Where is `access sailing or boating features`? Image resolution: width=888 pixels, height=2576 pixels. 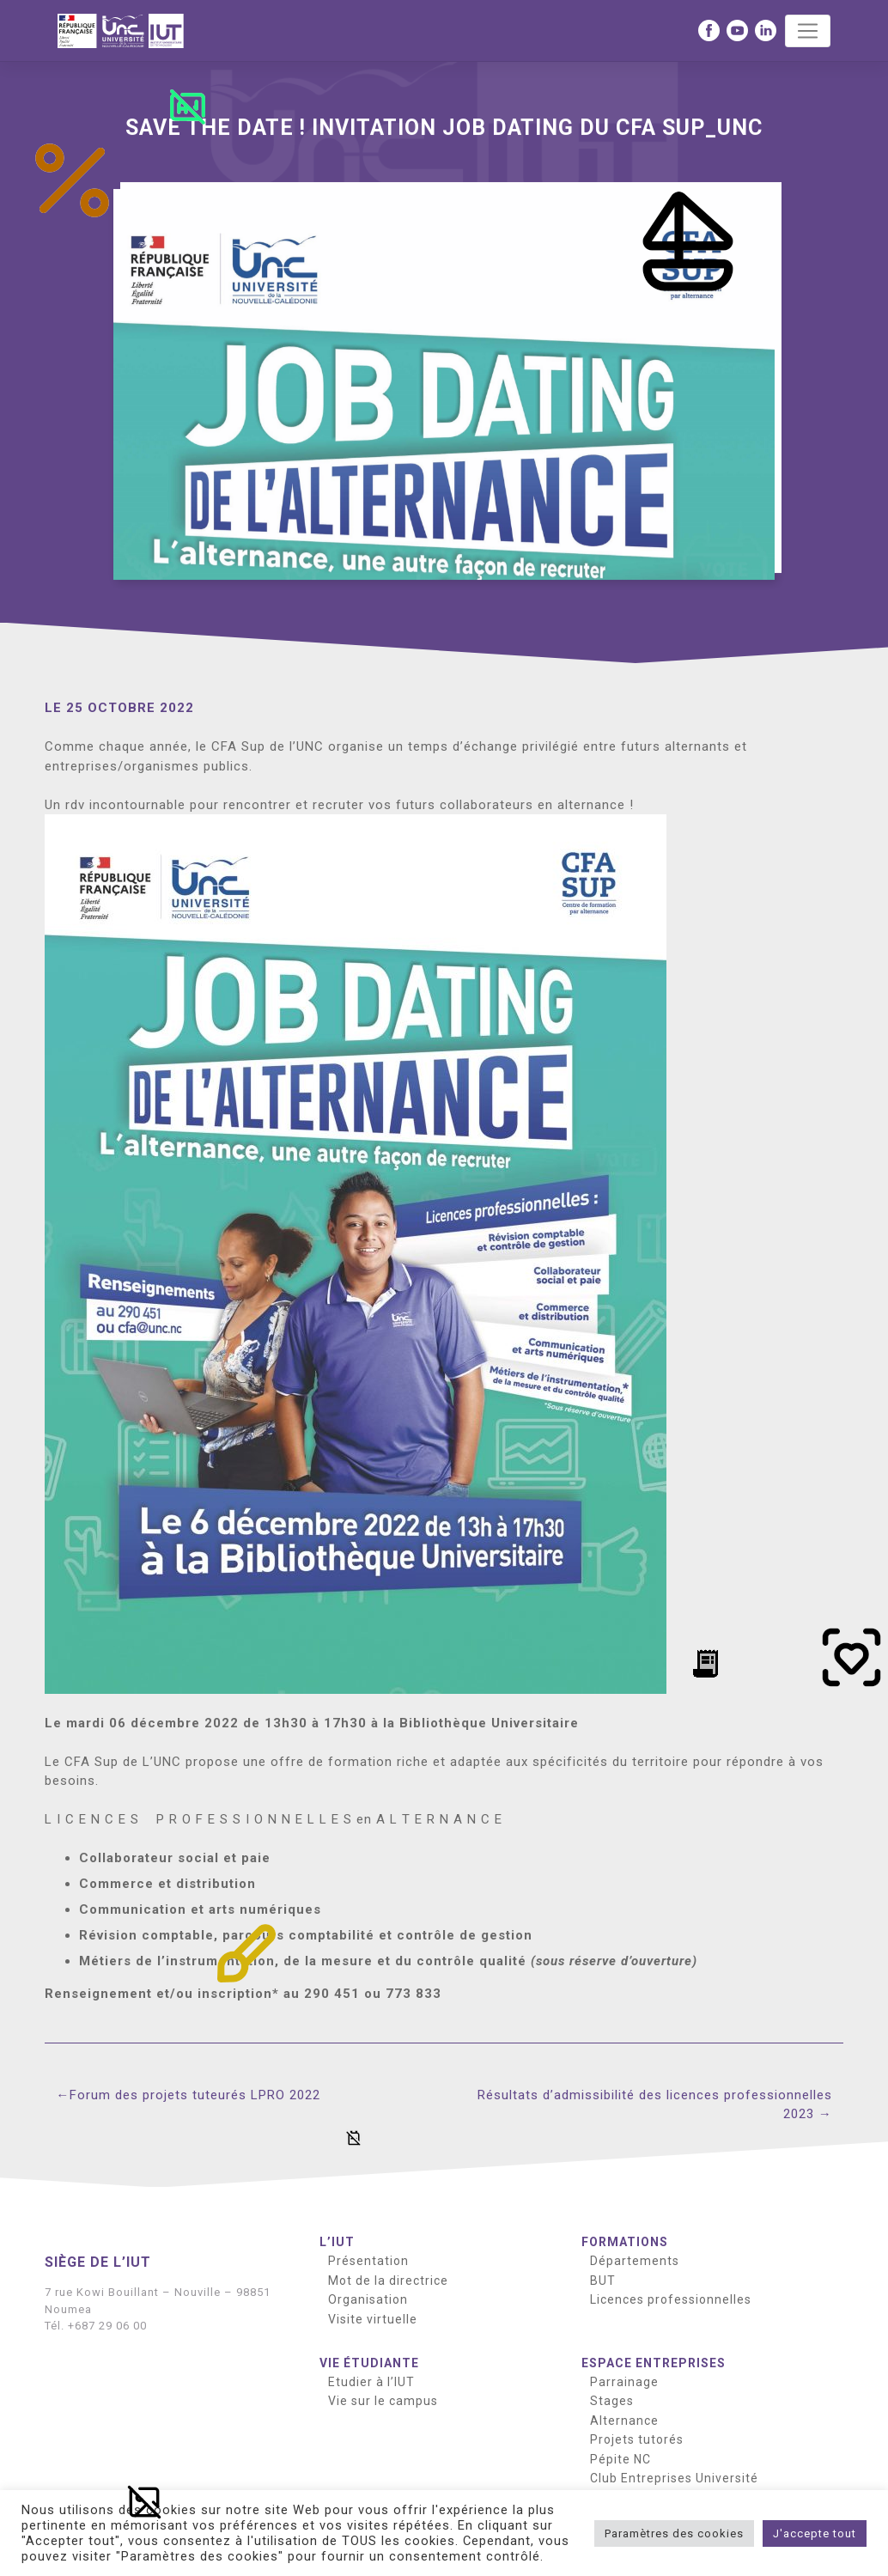 access sailing or boating features is located at coordinates (688, 241).